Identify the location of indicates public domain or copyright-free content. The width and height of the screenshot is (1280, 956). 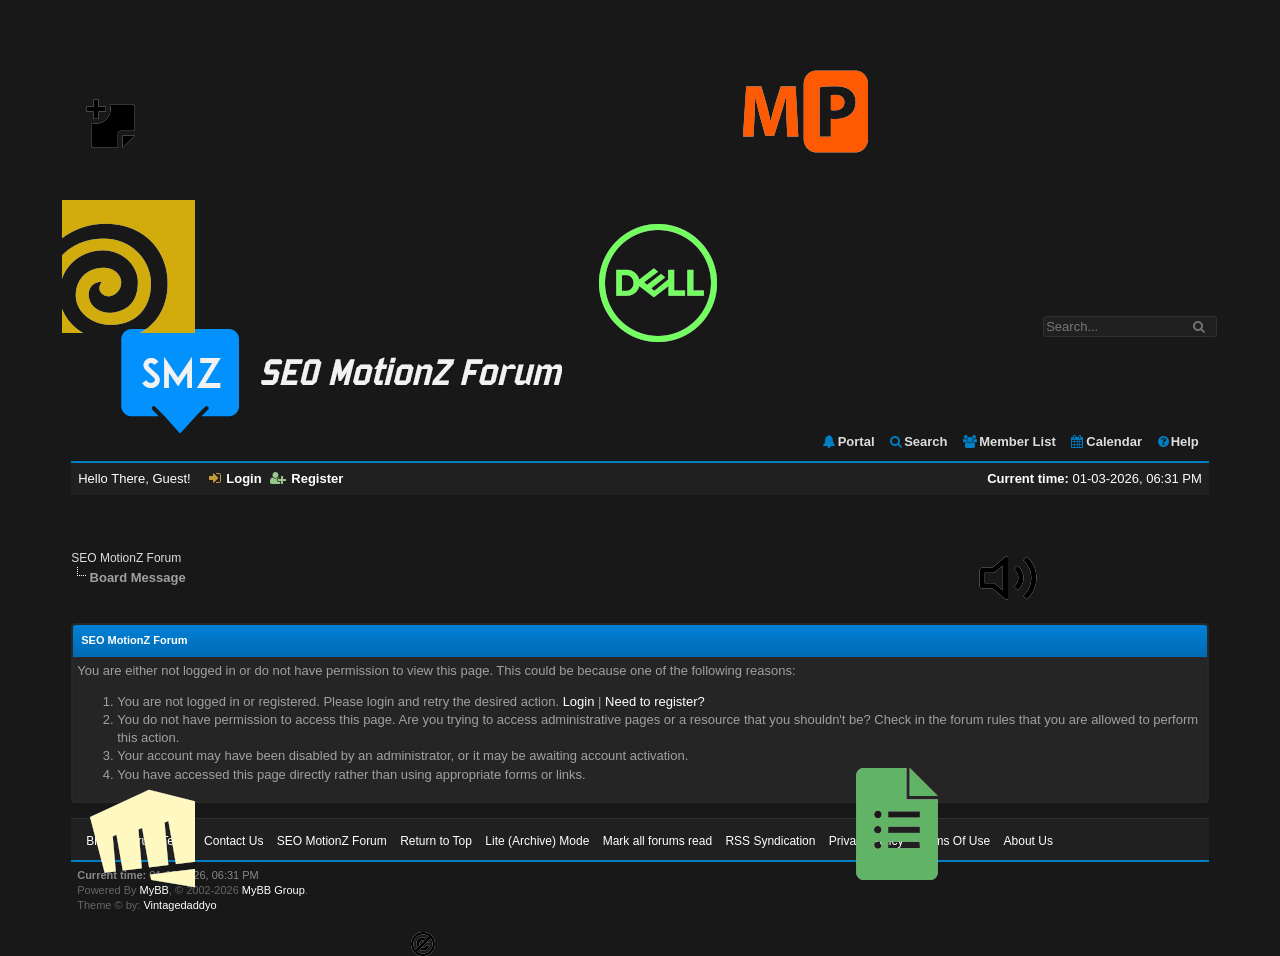
(423, 944).